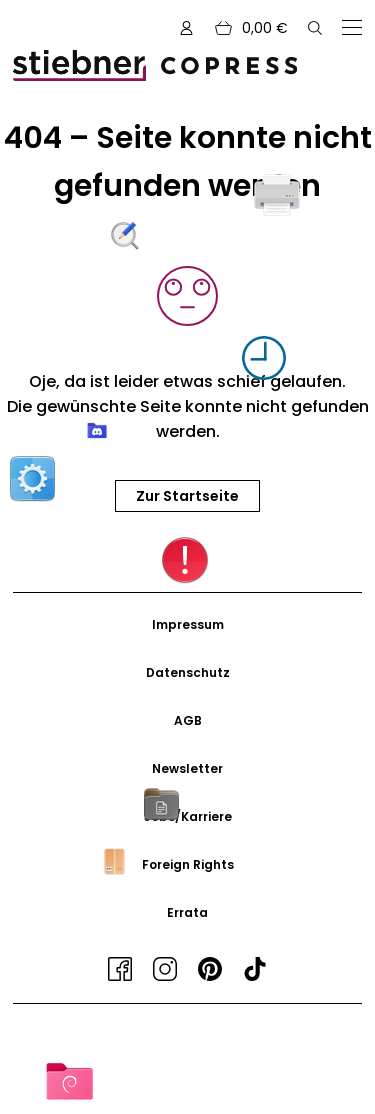 Image resolution: width=375 pixels, height=1114 pixels. Describe the element at coordinates (97, 431) in the screenshot. I see `folder for discord-related files` at that location.